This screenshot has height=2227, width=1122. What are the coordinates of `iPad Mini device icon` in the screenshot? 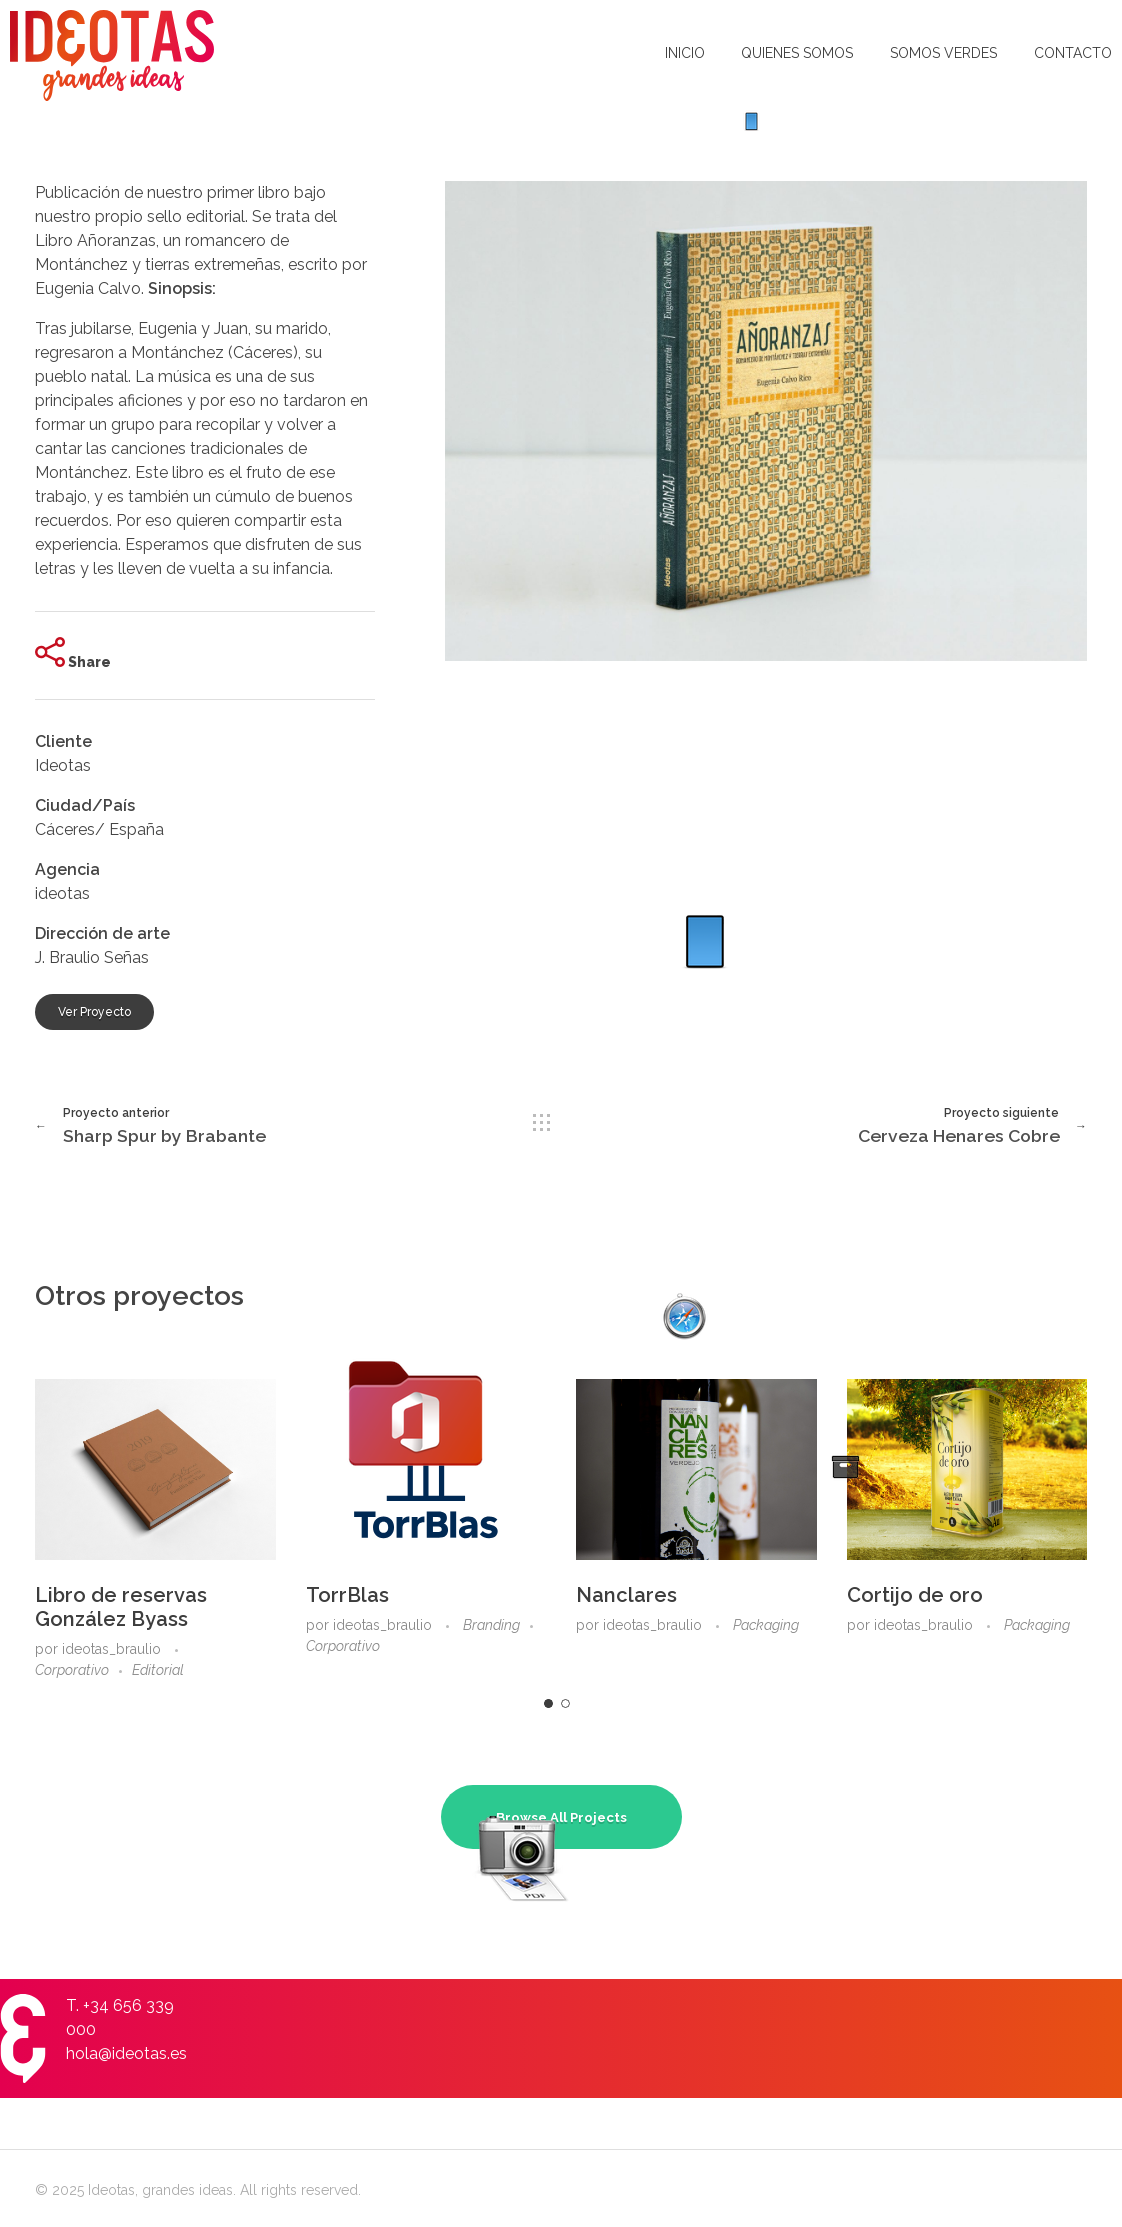 It's located at (751, 119).